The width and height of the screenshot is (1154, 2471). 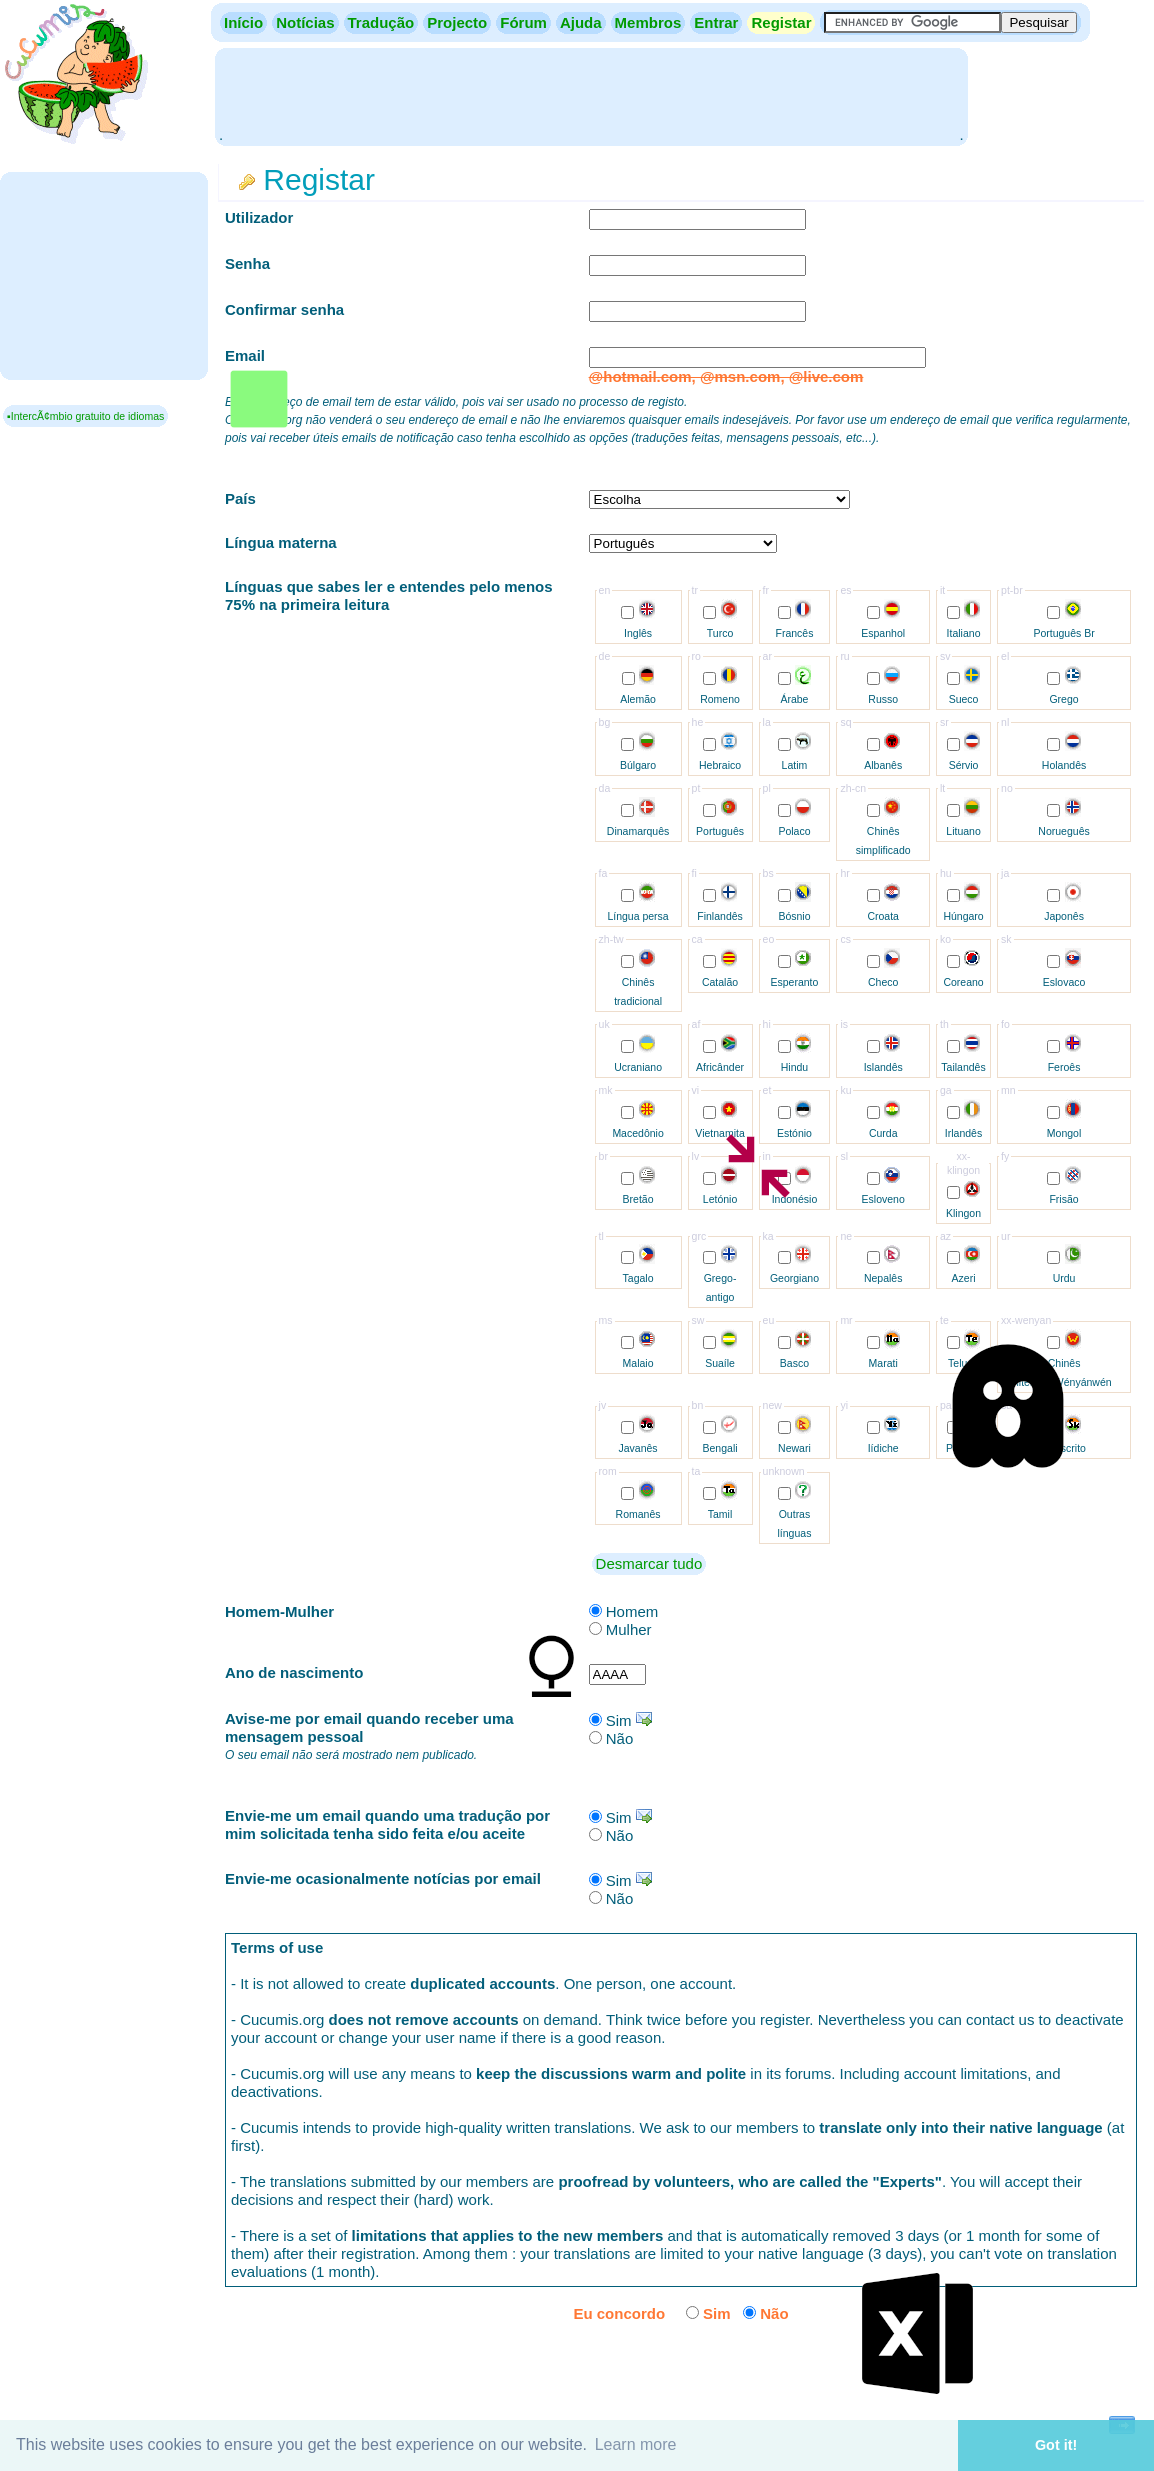 I want to click on collapse or minimize an expanded view, so click(x=758, y=1166).